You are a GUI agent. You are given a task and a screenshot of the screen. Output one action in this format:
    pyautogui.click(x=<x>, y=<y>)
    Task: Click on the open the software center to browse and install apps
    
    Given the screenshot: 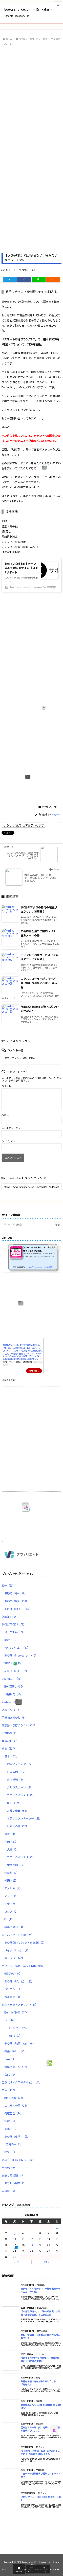 What is the action you would take?
    pyautogui.click(x=26, y=1507)
    